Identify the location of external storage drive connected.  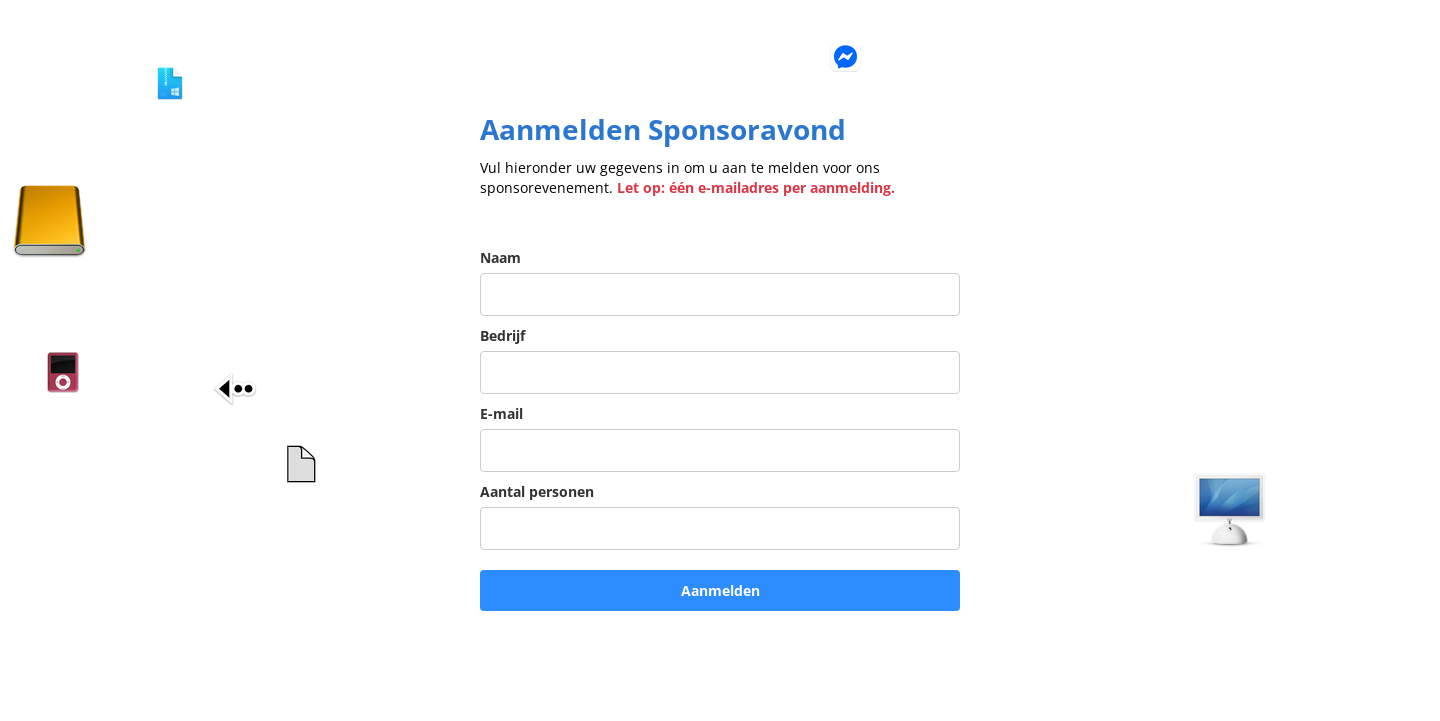
(49, 220).